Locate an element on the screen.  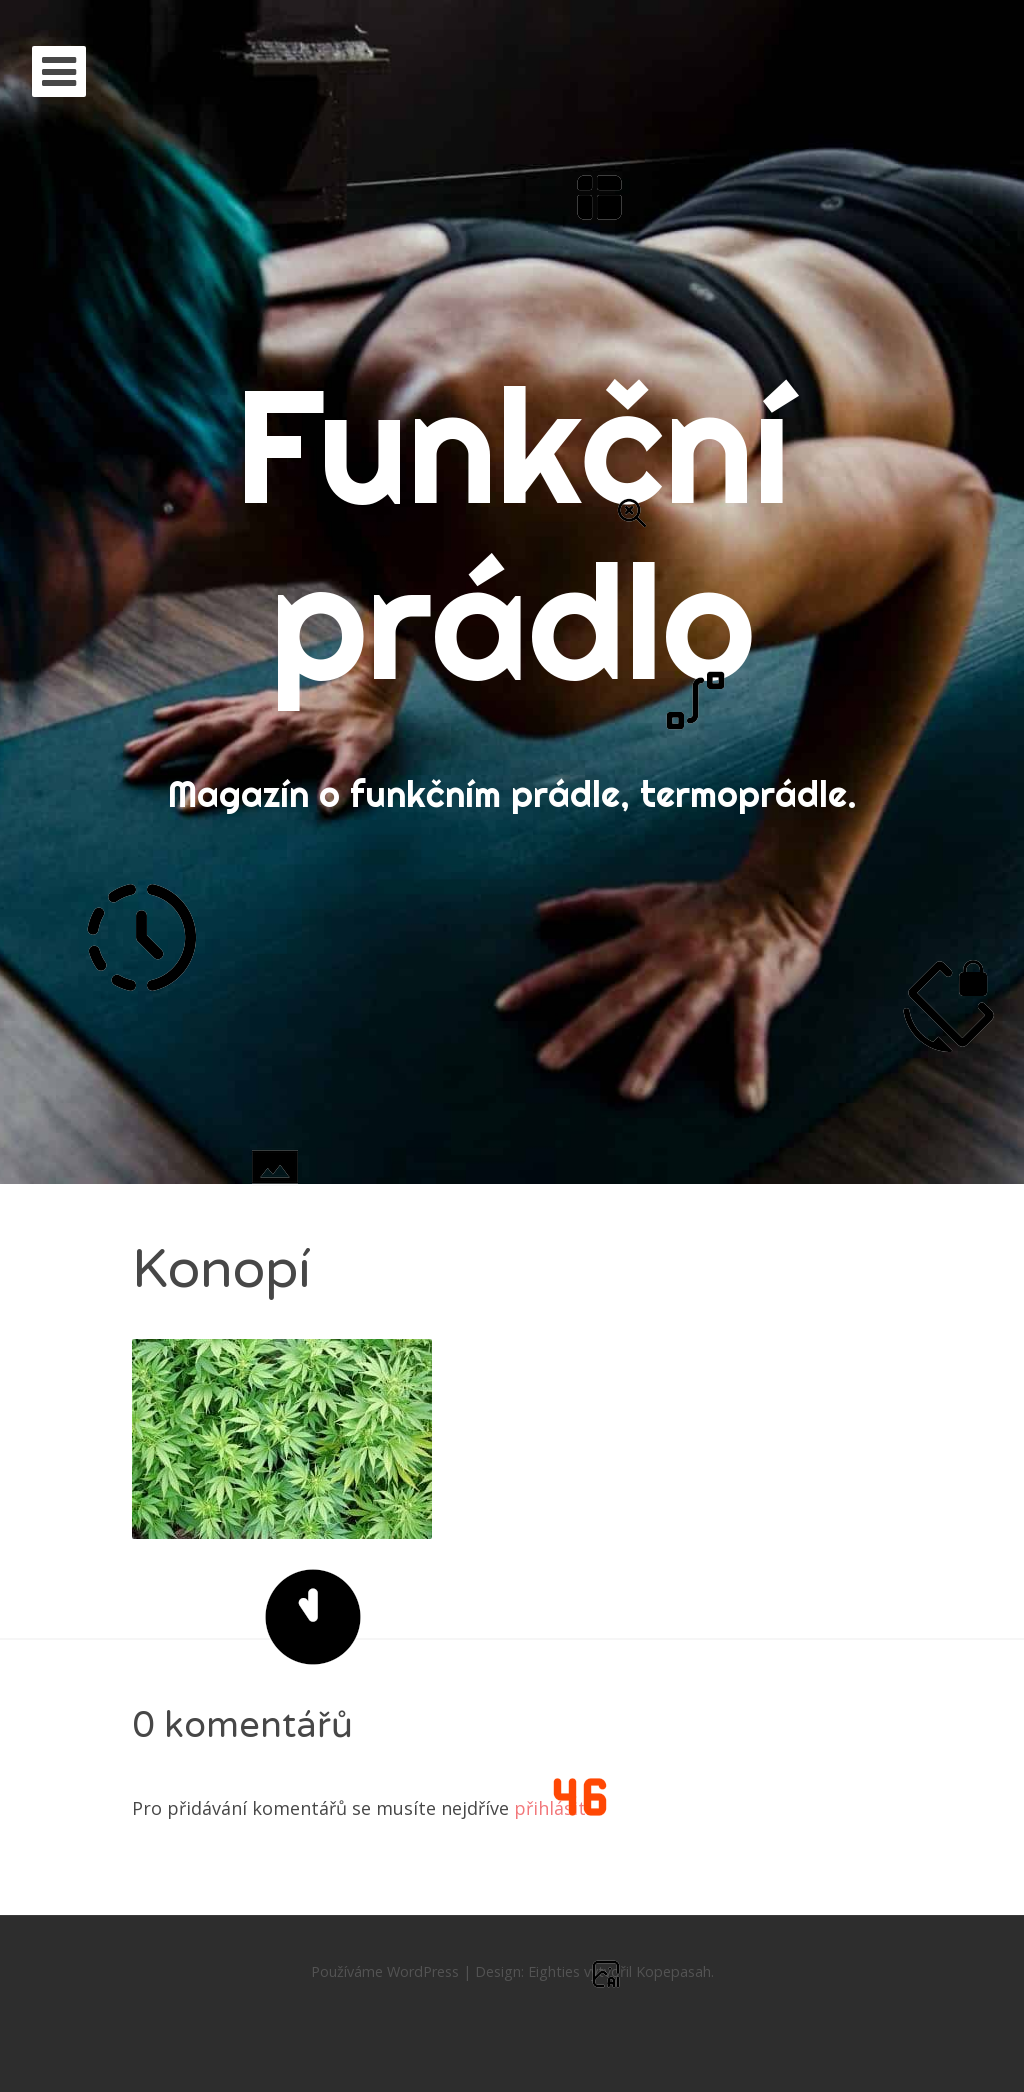
view panorama or wide-angle photos is located at coordinates (275, 1167).